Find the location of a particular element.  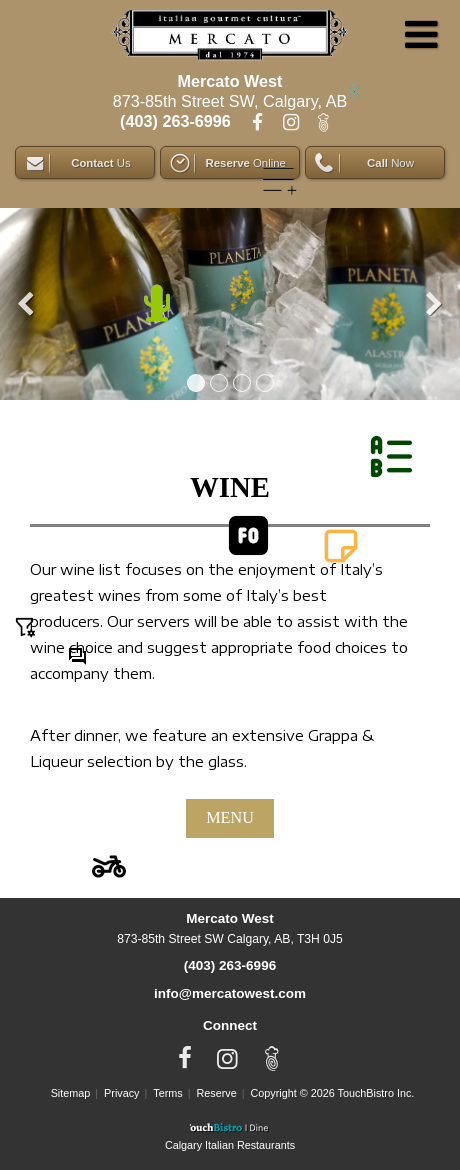

select F0 keyboard shortcut or function key is located at coordinates (248, 535).